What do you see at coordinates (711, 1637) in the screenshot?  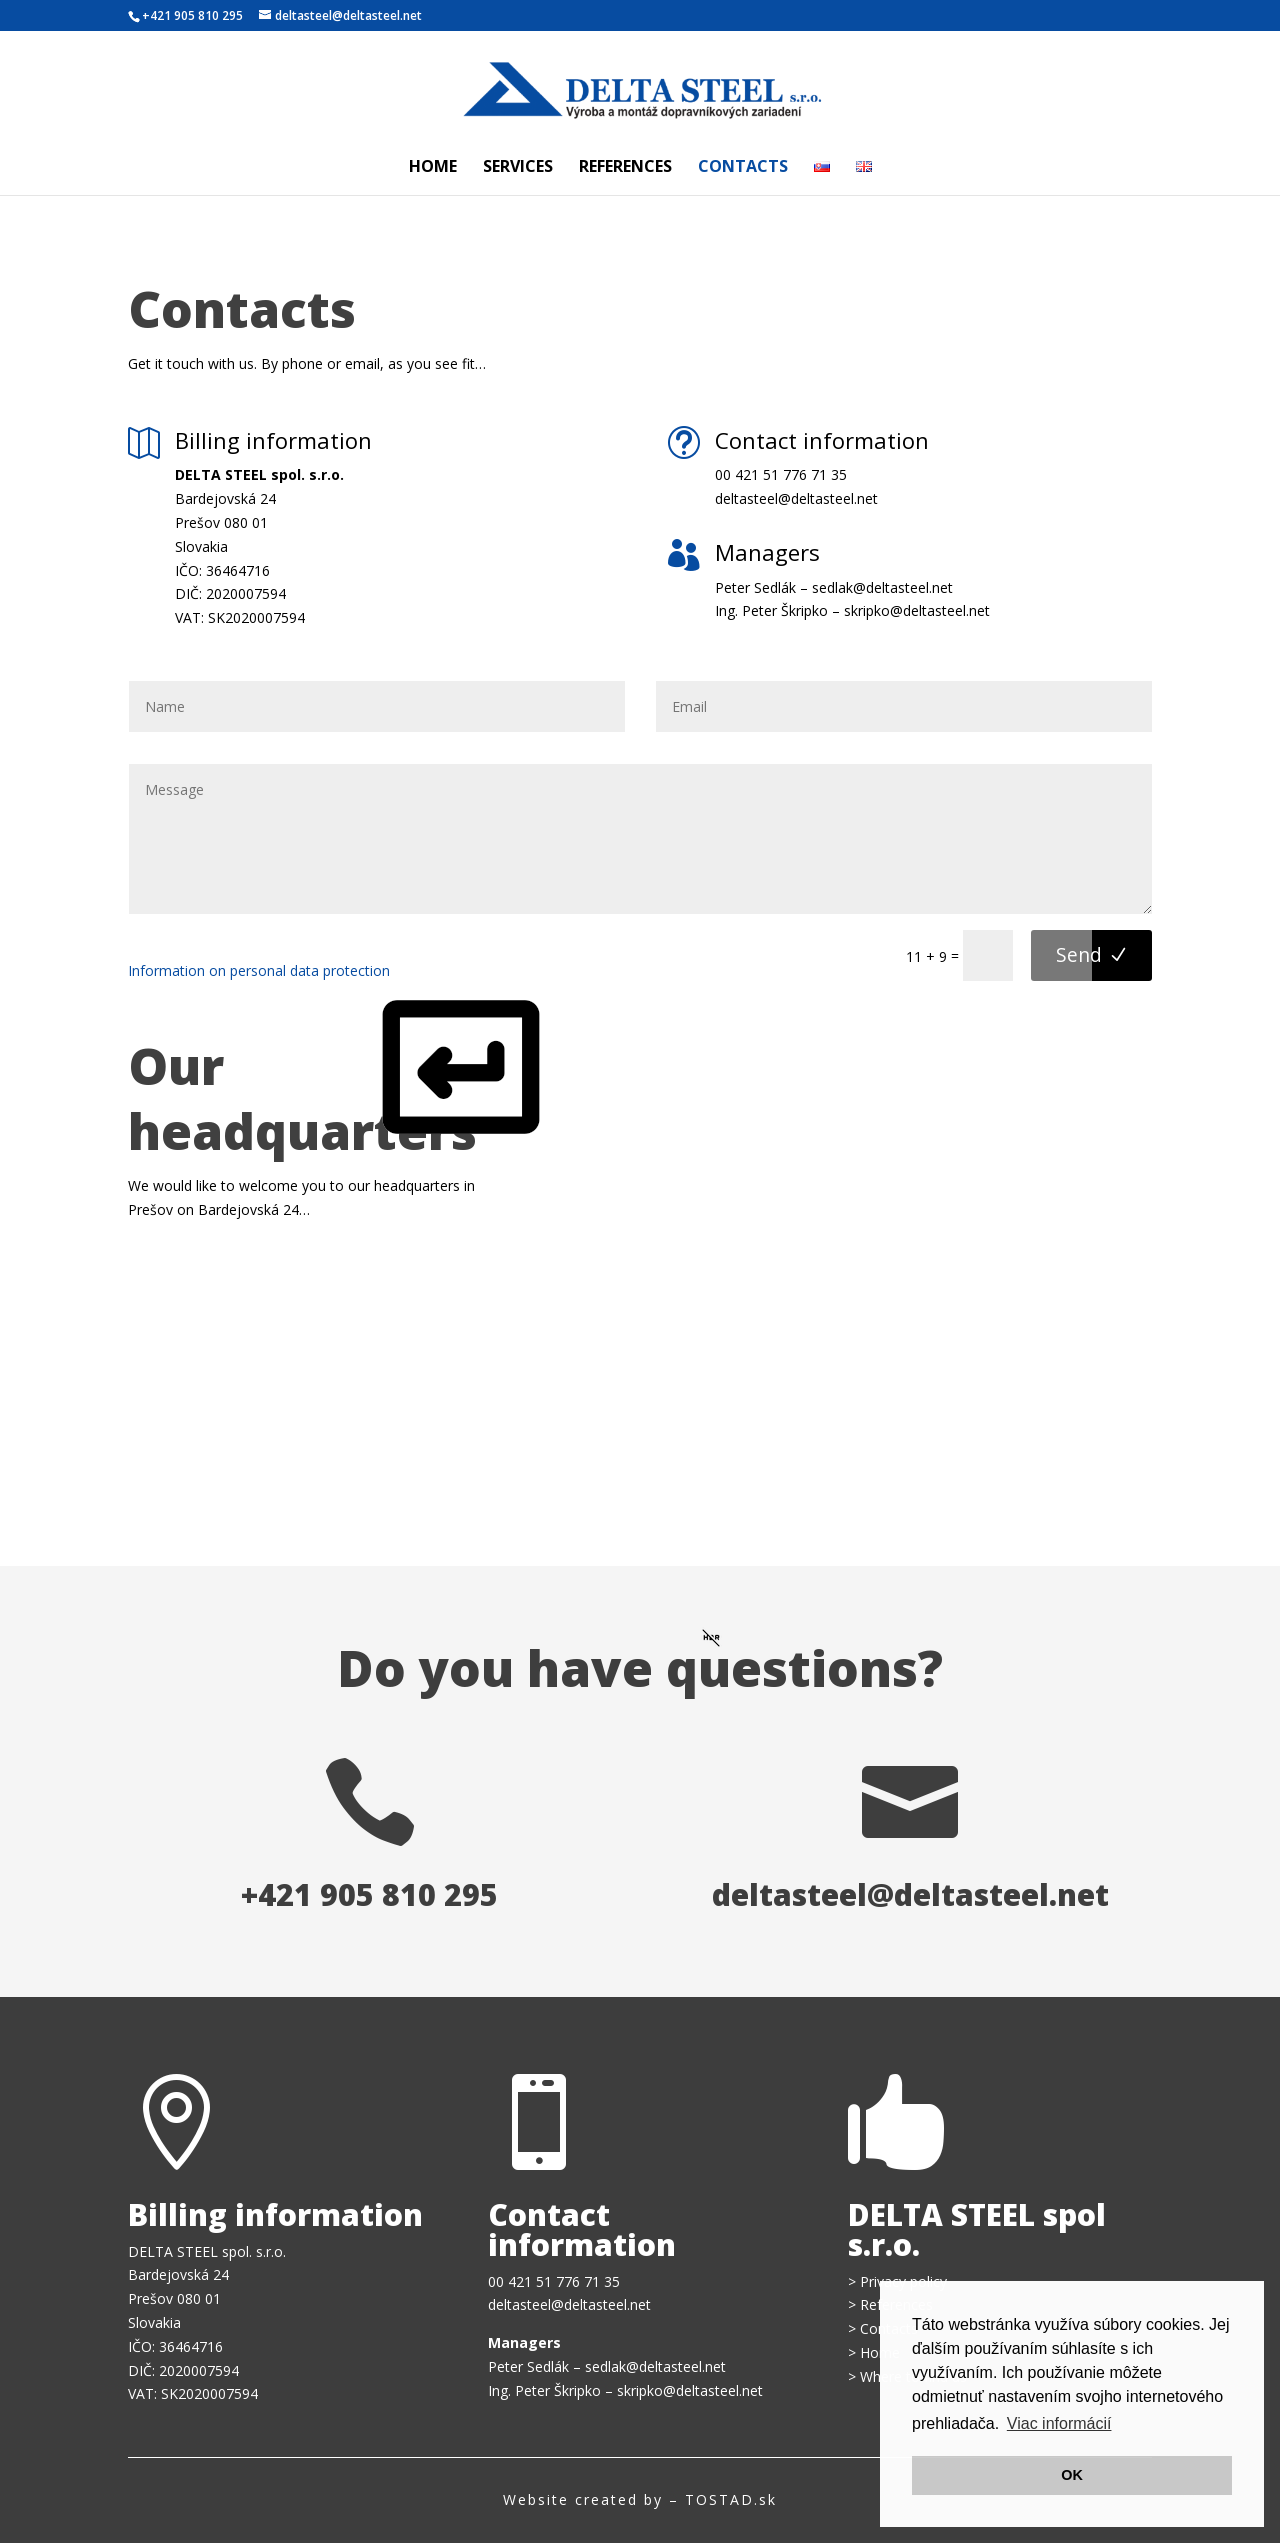 I see `disable HDR mode for photos` at bounding box center [711, 1637].